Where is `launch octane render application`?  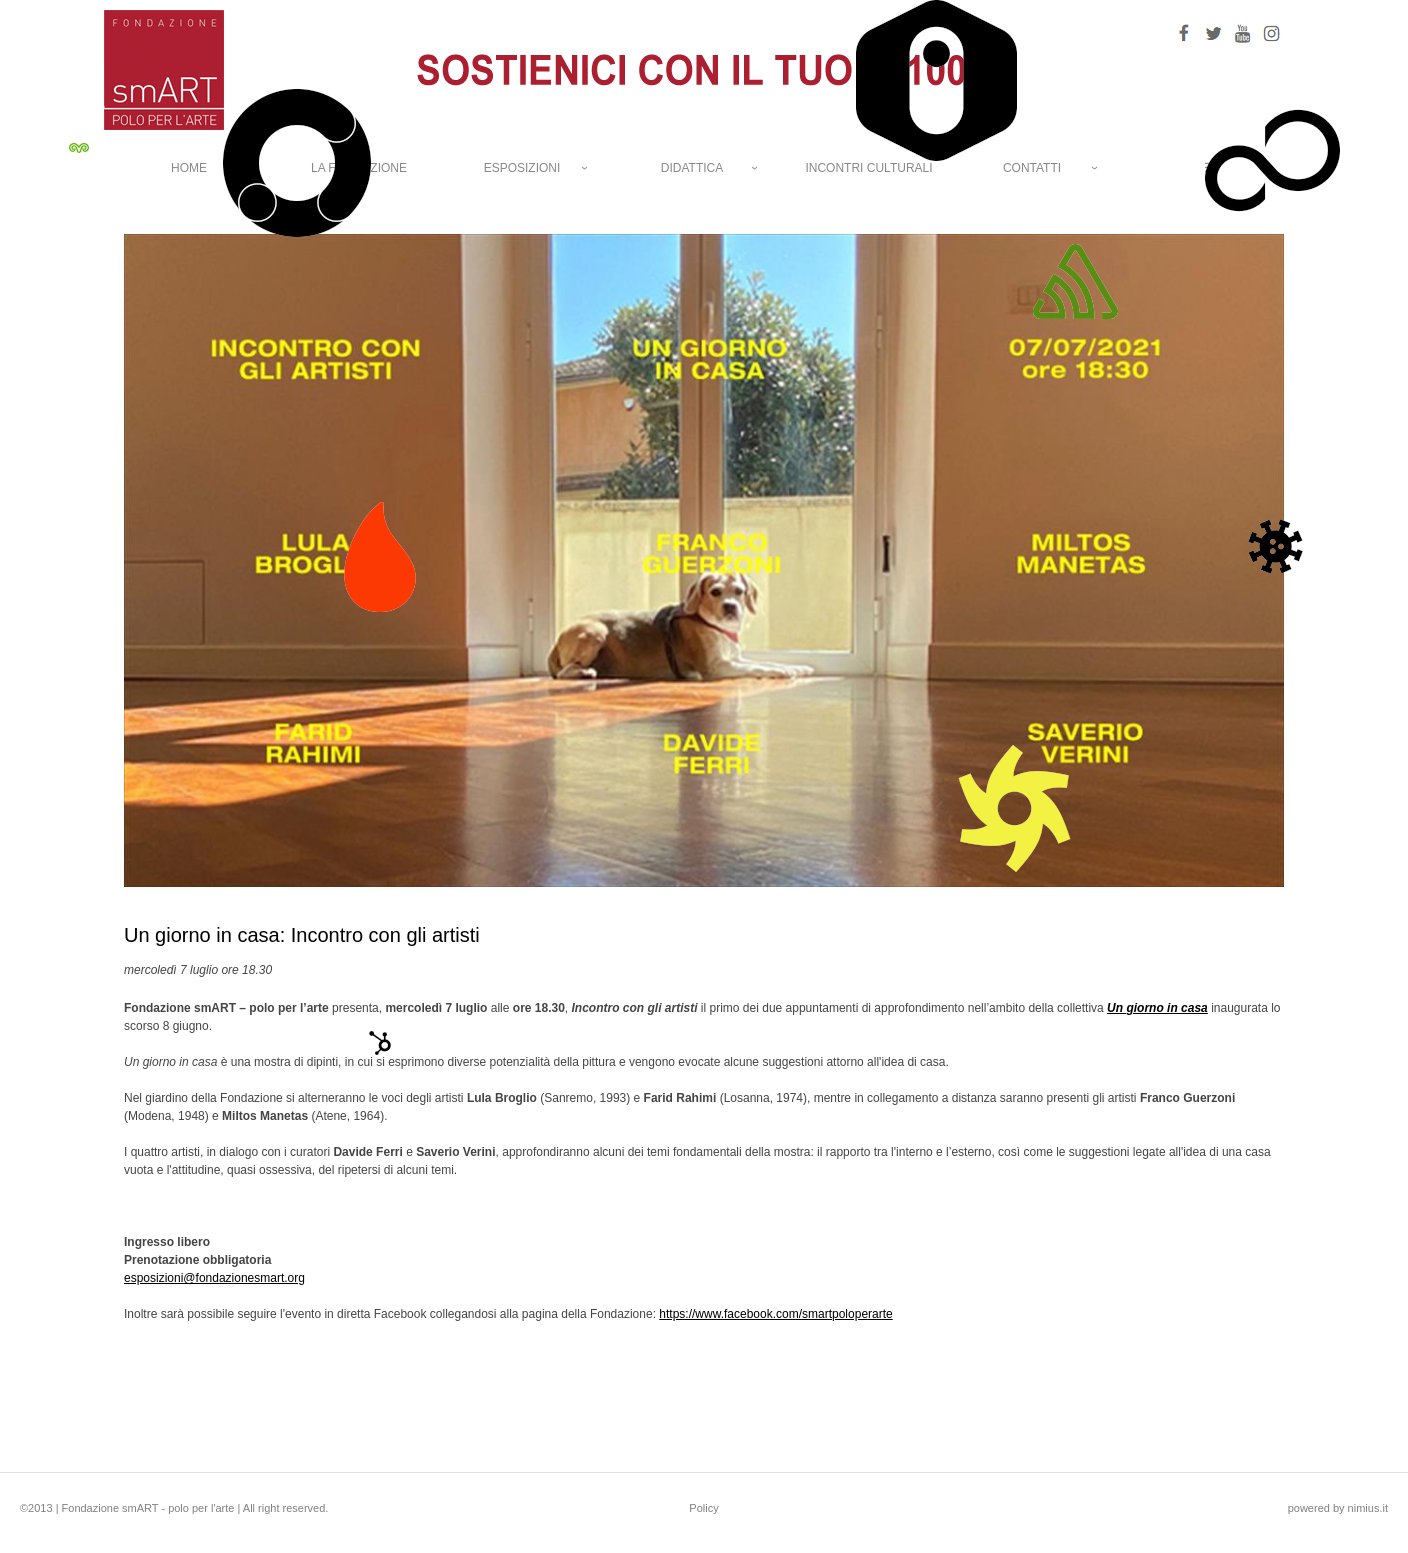 launch octane render application is located at coordinates (1014, 808).